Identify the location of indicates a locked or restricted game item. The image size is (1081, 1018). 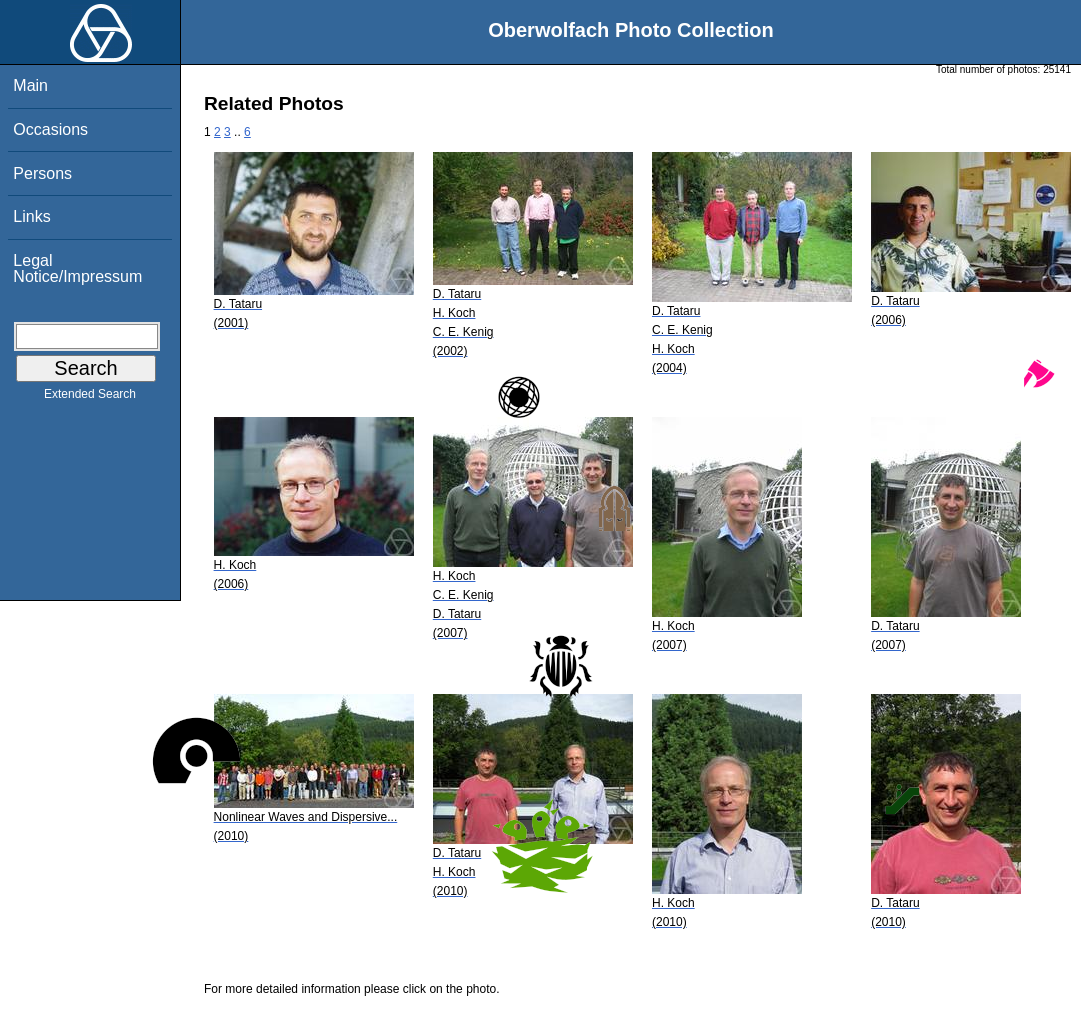
(519, 397).